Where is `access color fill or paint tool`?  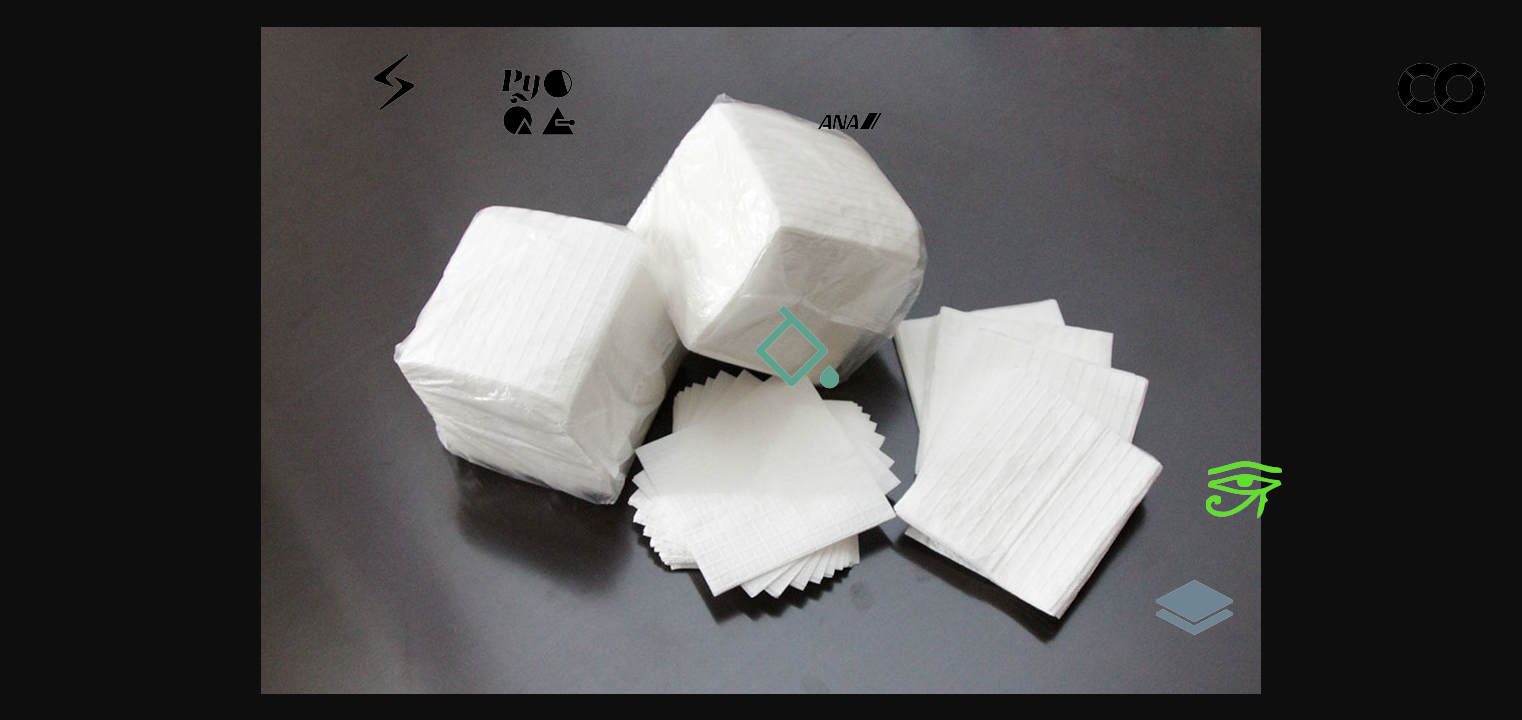 access color fill or paint tool is located at coordinates (795, 346).